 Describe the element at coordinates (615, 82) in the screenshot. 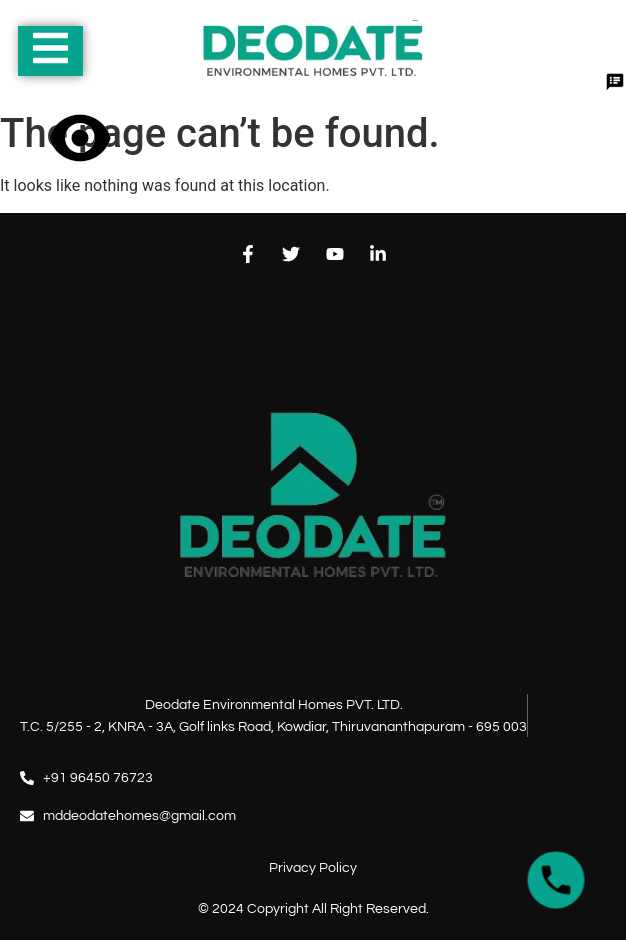

I see `view speaker notes or presentation talking points` at that location.